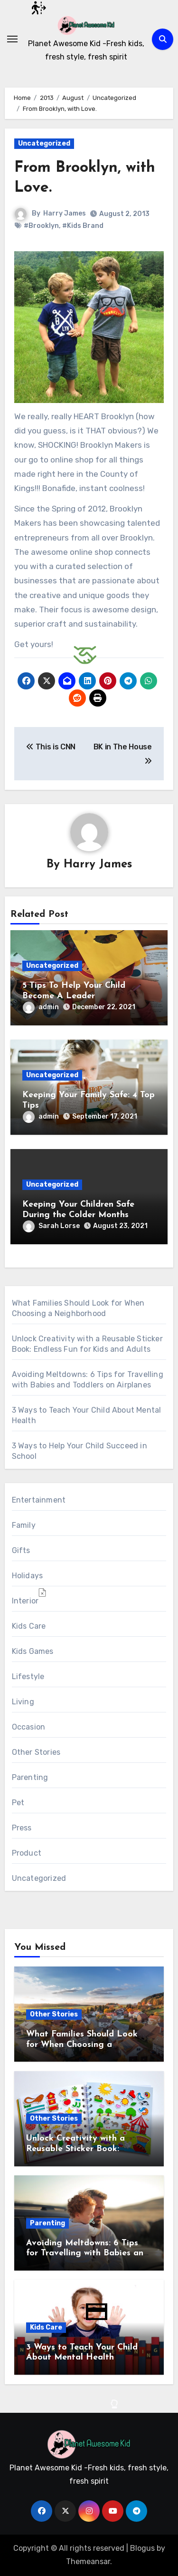 The width and height of the screenshot is (178, 2576). Describe the element at coordinates (96, 2311) in the screenshot. I see `access payment methods` at that location.